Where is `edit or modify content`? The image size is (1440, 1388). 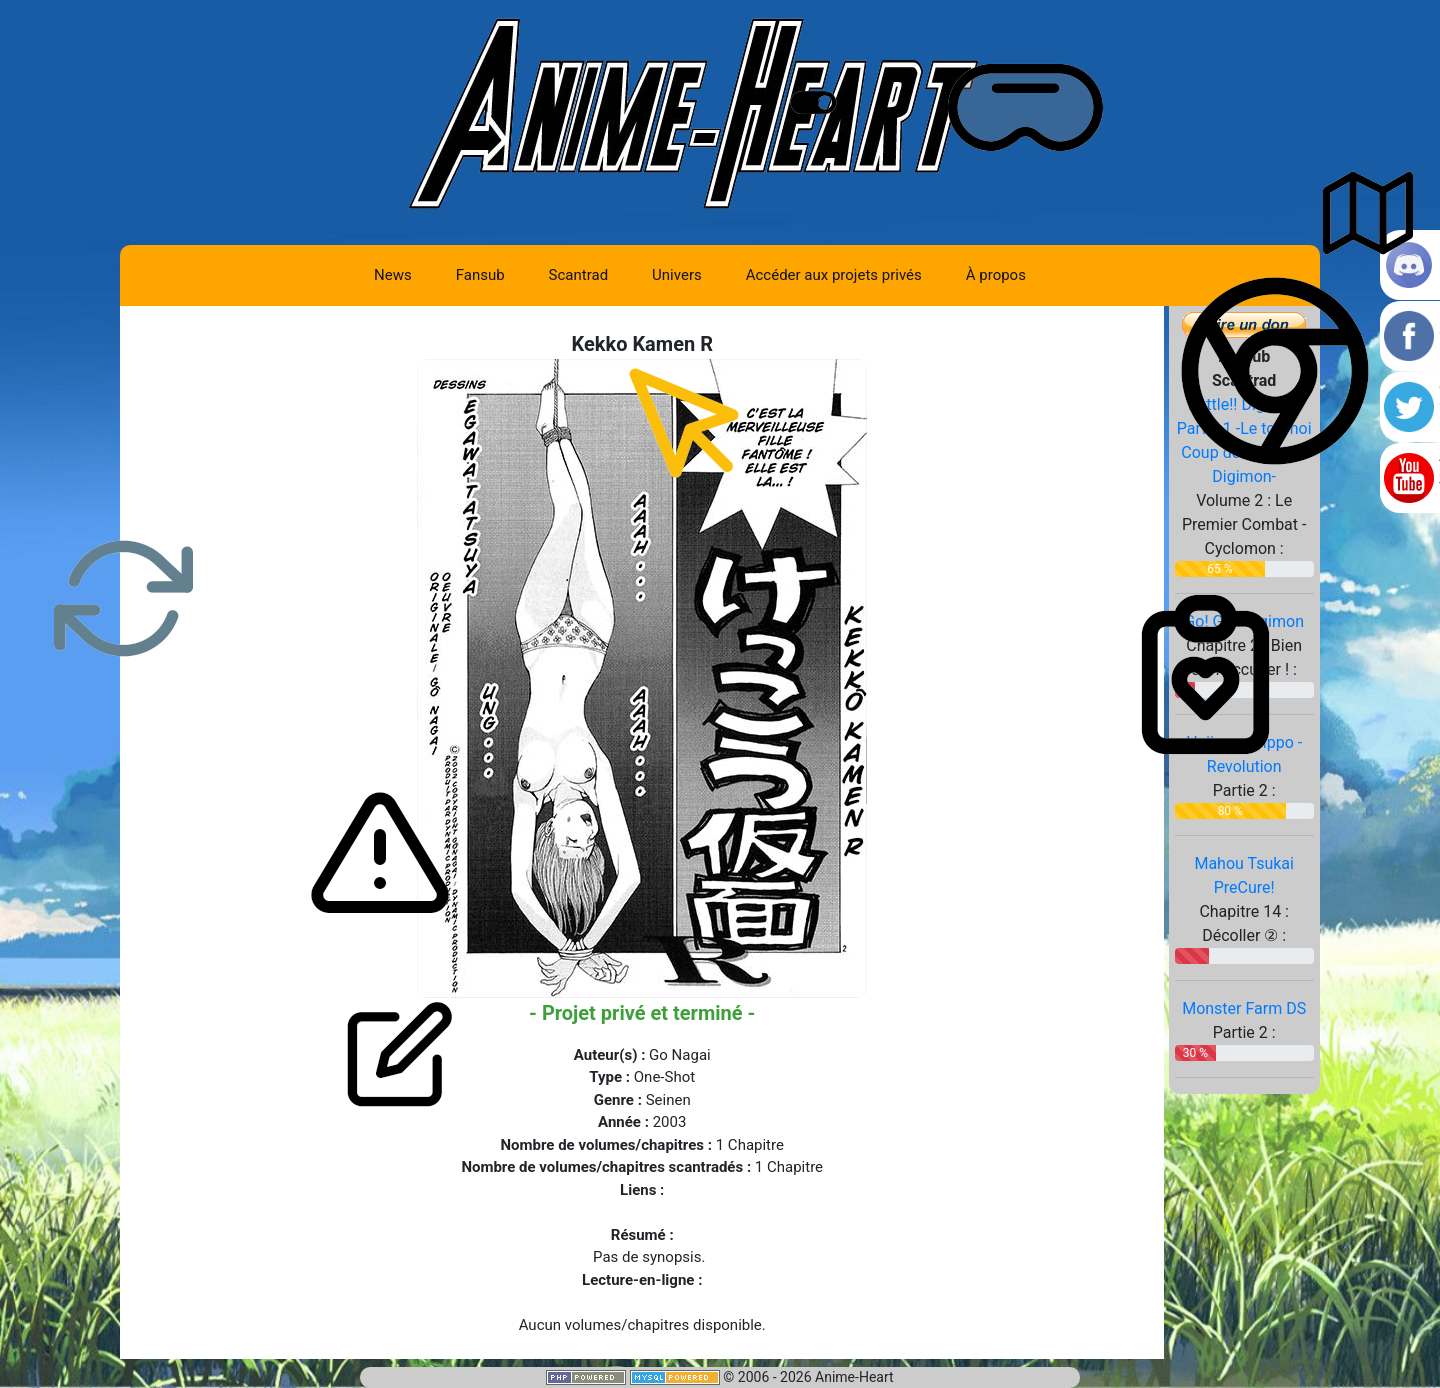
edit or modify content is located at coordinates (399, 1054).